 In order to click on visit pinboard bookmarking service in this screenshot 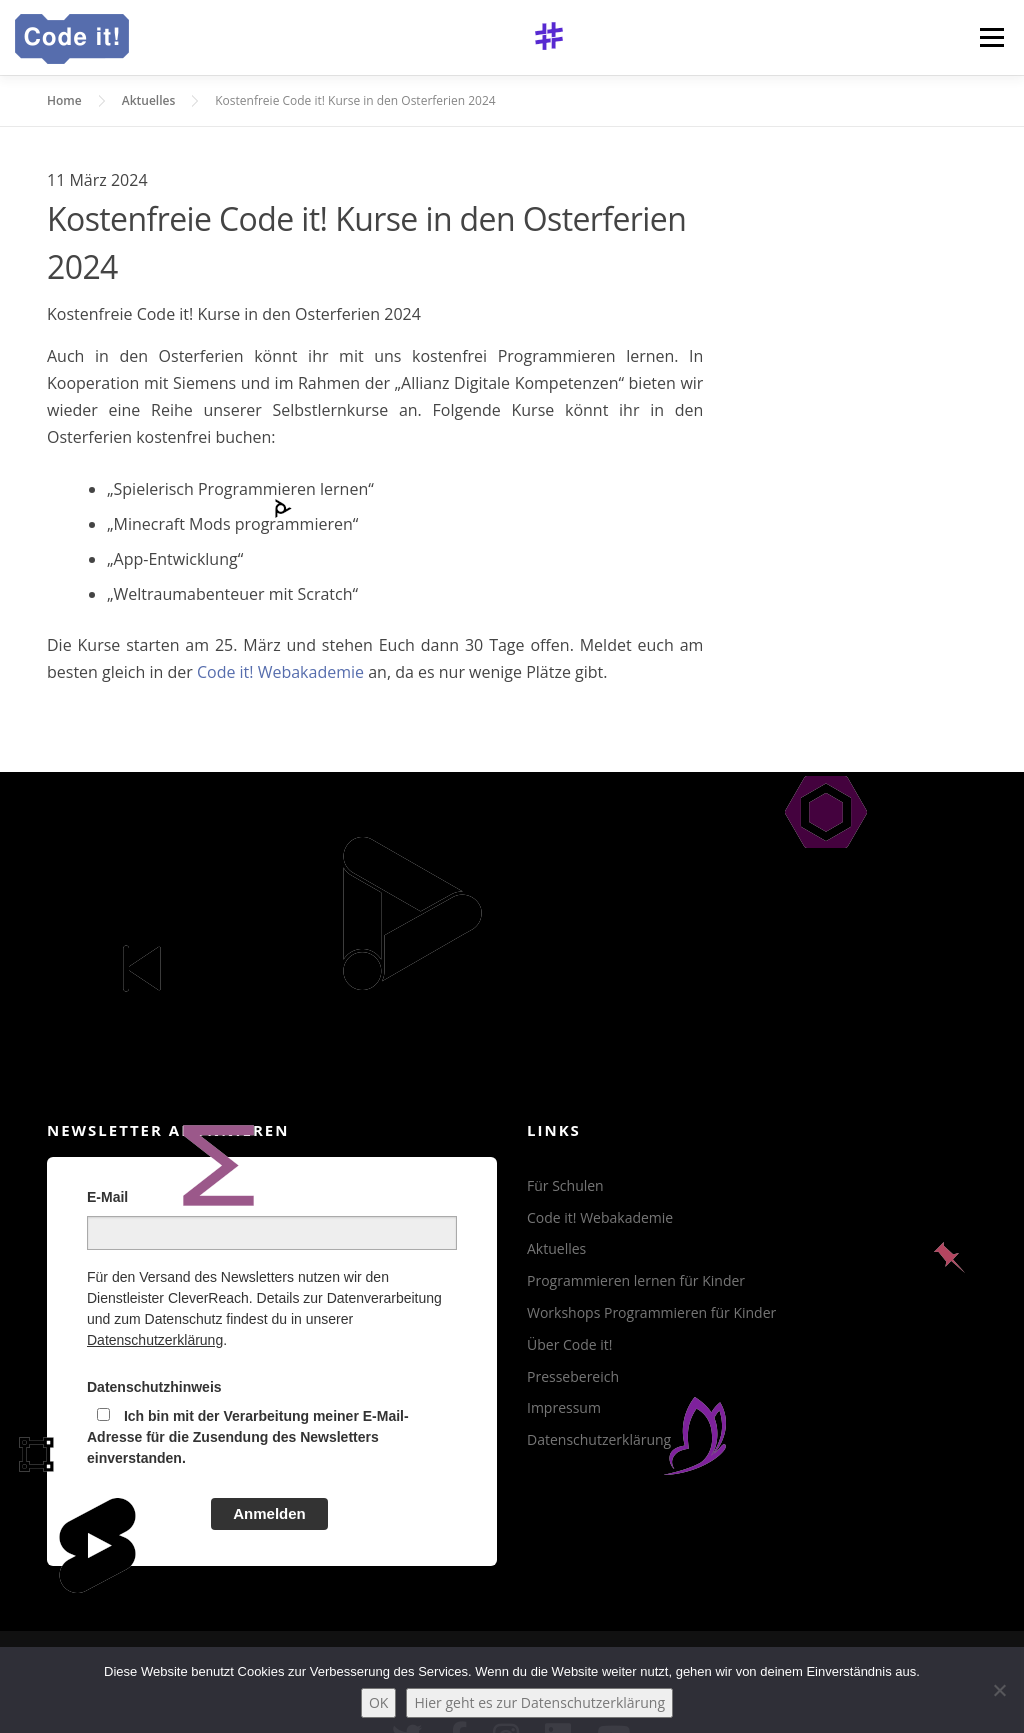, I will do `click(949, 1257)`.